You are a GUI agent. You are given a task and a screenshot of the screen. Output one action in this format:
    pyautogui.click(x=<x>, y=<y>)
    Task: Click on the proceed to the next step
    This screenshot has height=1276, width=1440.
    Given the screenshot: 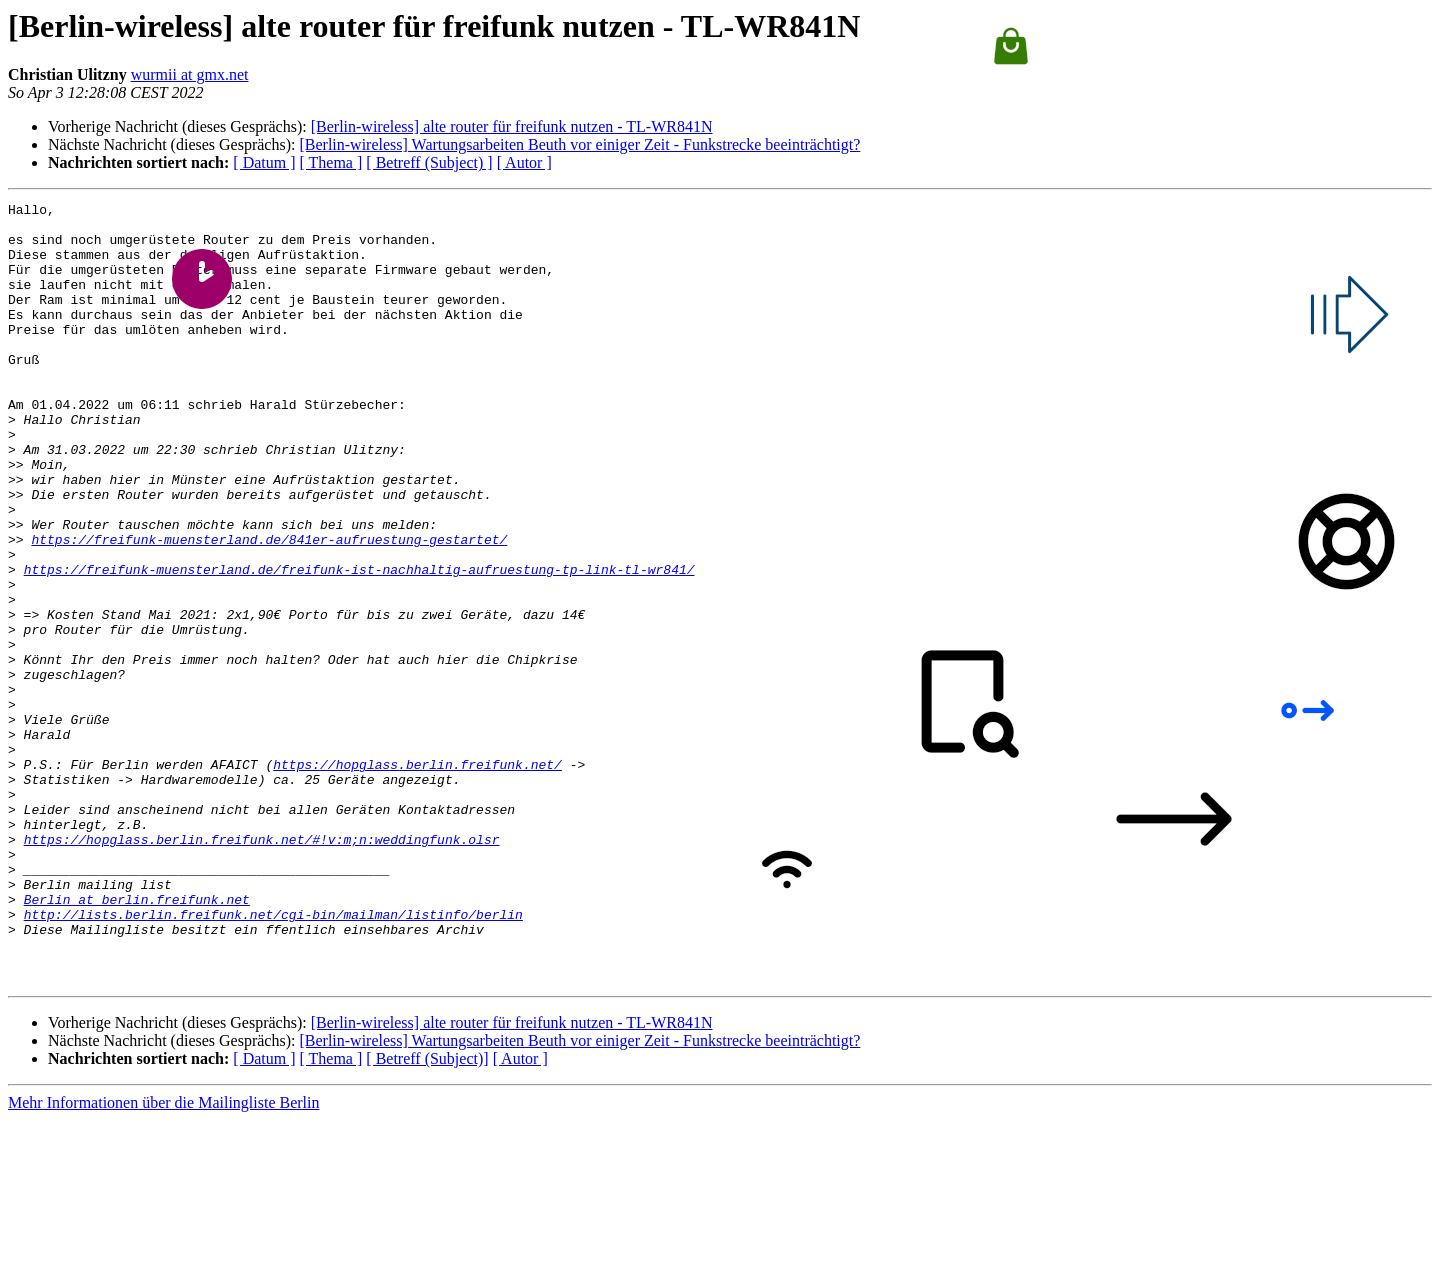 What is the action you would take?
    pyautogui.click(x=1174, y=819)
    